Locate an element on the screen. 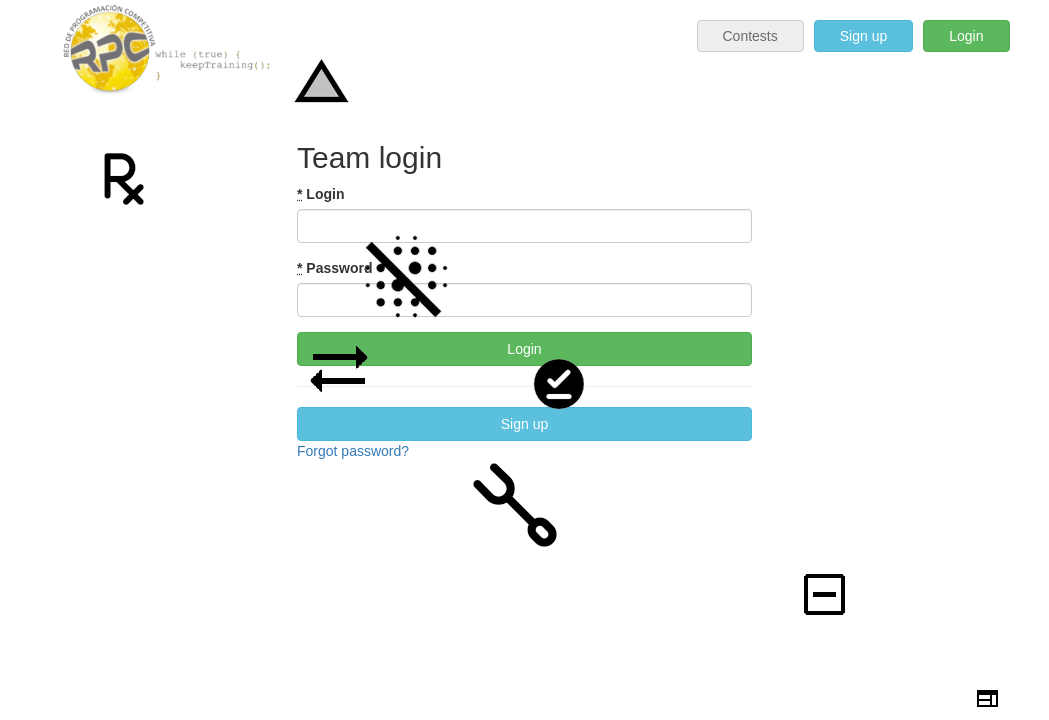  sync data between devices or accounts is located at coordinates (339, 369).